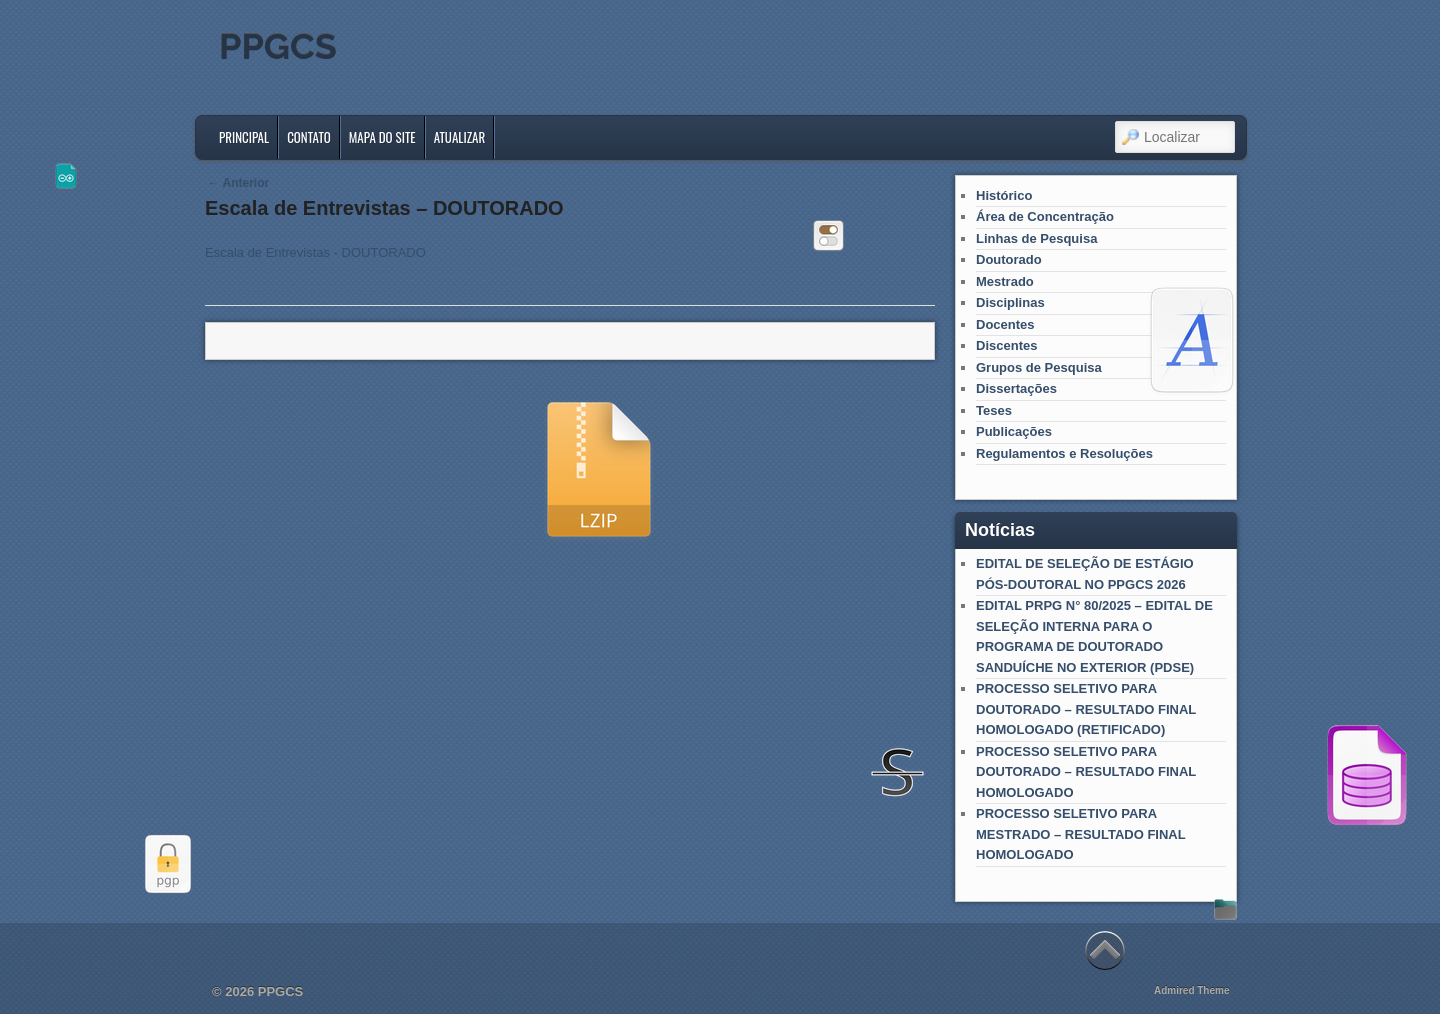  I want to click on open folder containing files, so click(1225, 909).